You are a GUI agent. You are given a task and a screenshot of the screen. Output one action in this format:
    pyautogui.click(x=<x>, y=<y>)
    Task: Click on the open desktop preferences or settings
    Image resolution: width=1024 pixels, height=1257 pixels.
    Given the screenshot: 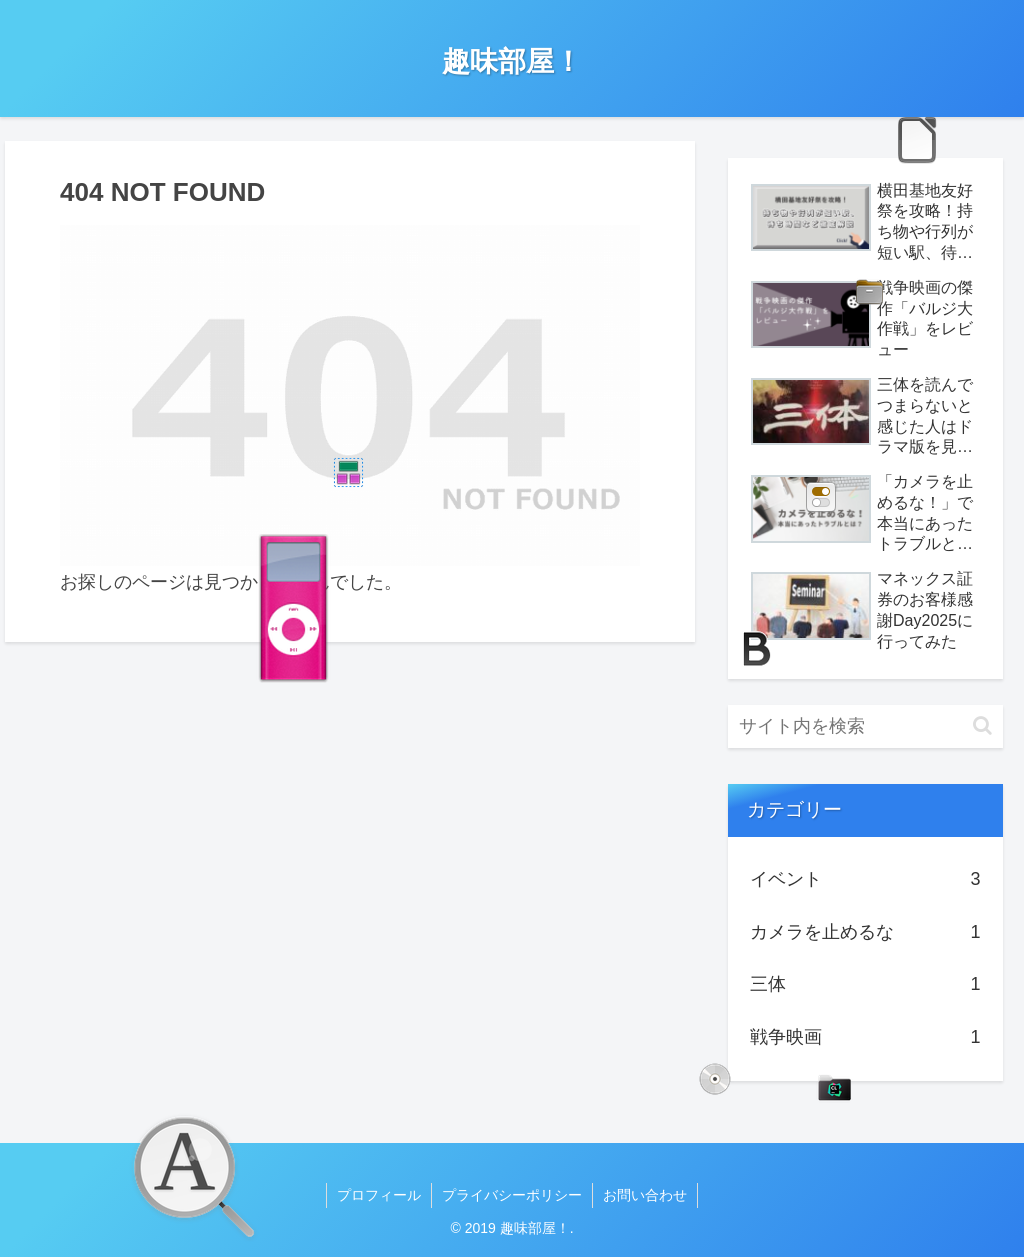 What is the action you would take?
    pyautogui.click(x=821, y=497)
    